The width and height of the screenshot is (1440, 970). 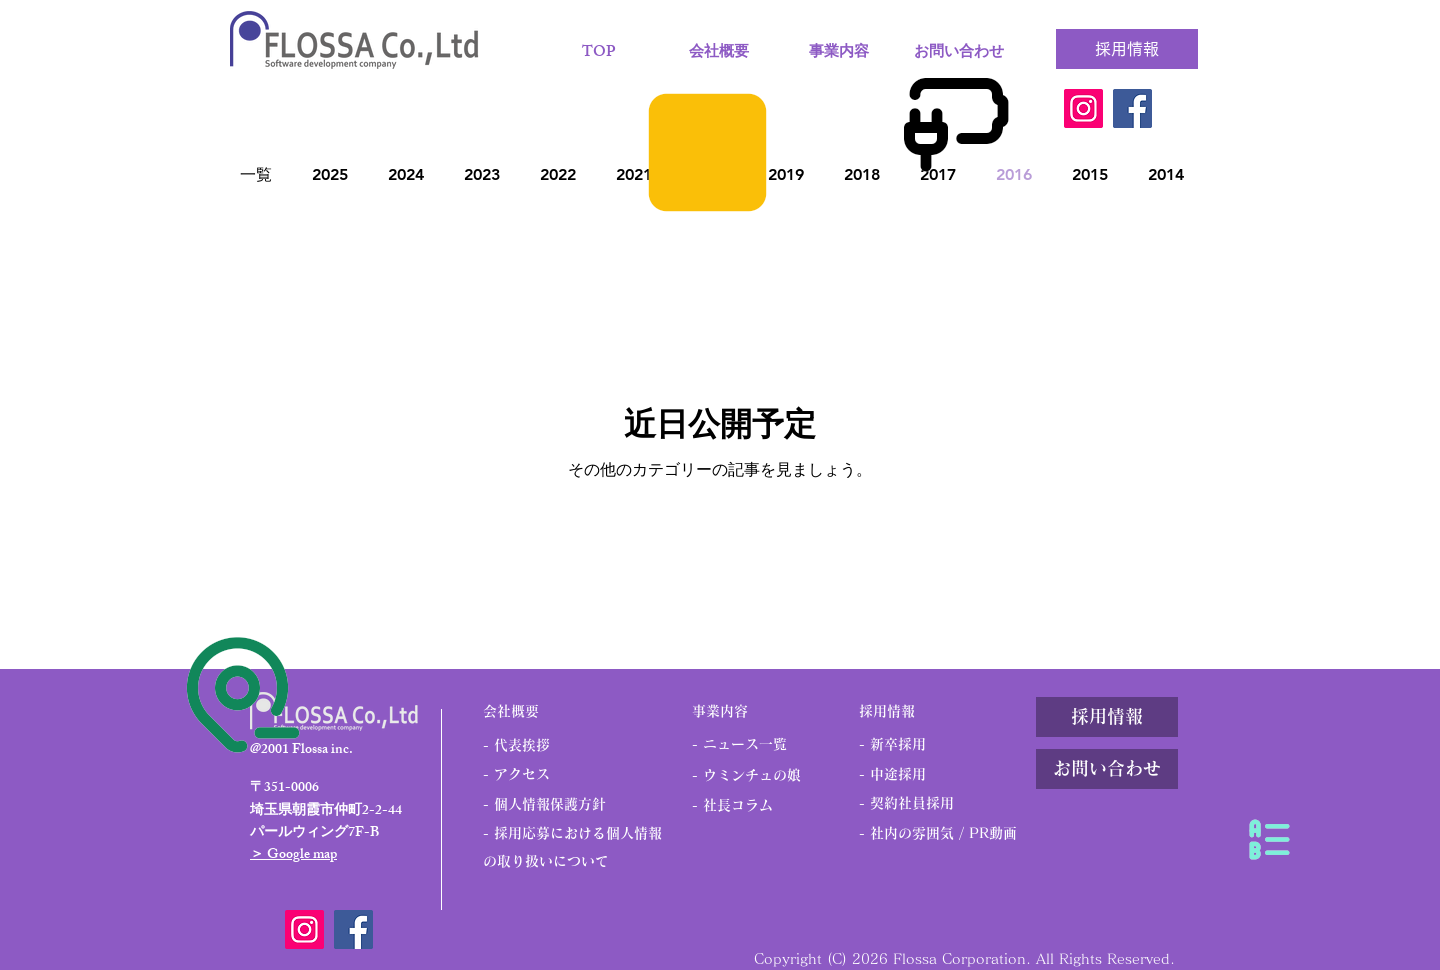 I want to click on battery currently charging at medium level, so click(x=959, y=111).